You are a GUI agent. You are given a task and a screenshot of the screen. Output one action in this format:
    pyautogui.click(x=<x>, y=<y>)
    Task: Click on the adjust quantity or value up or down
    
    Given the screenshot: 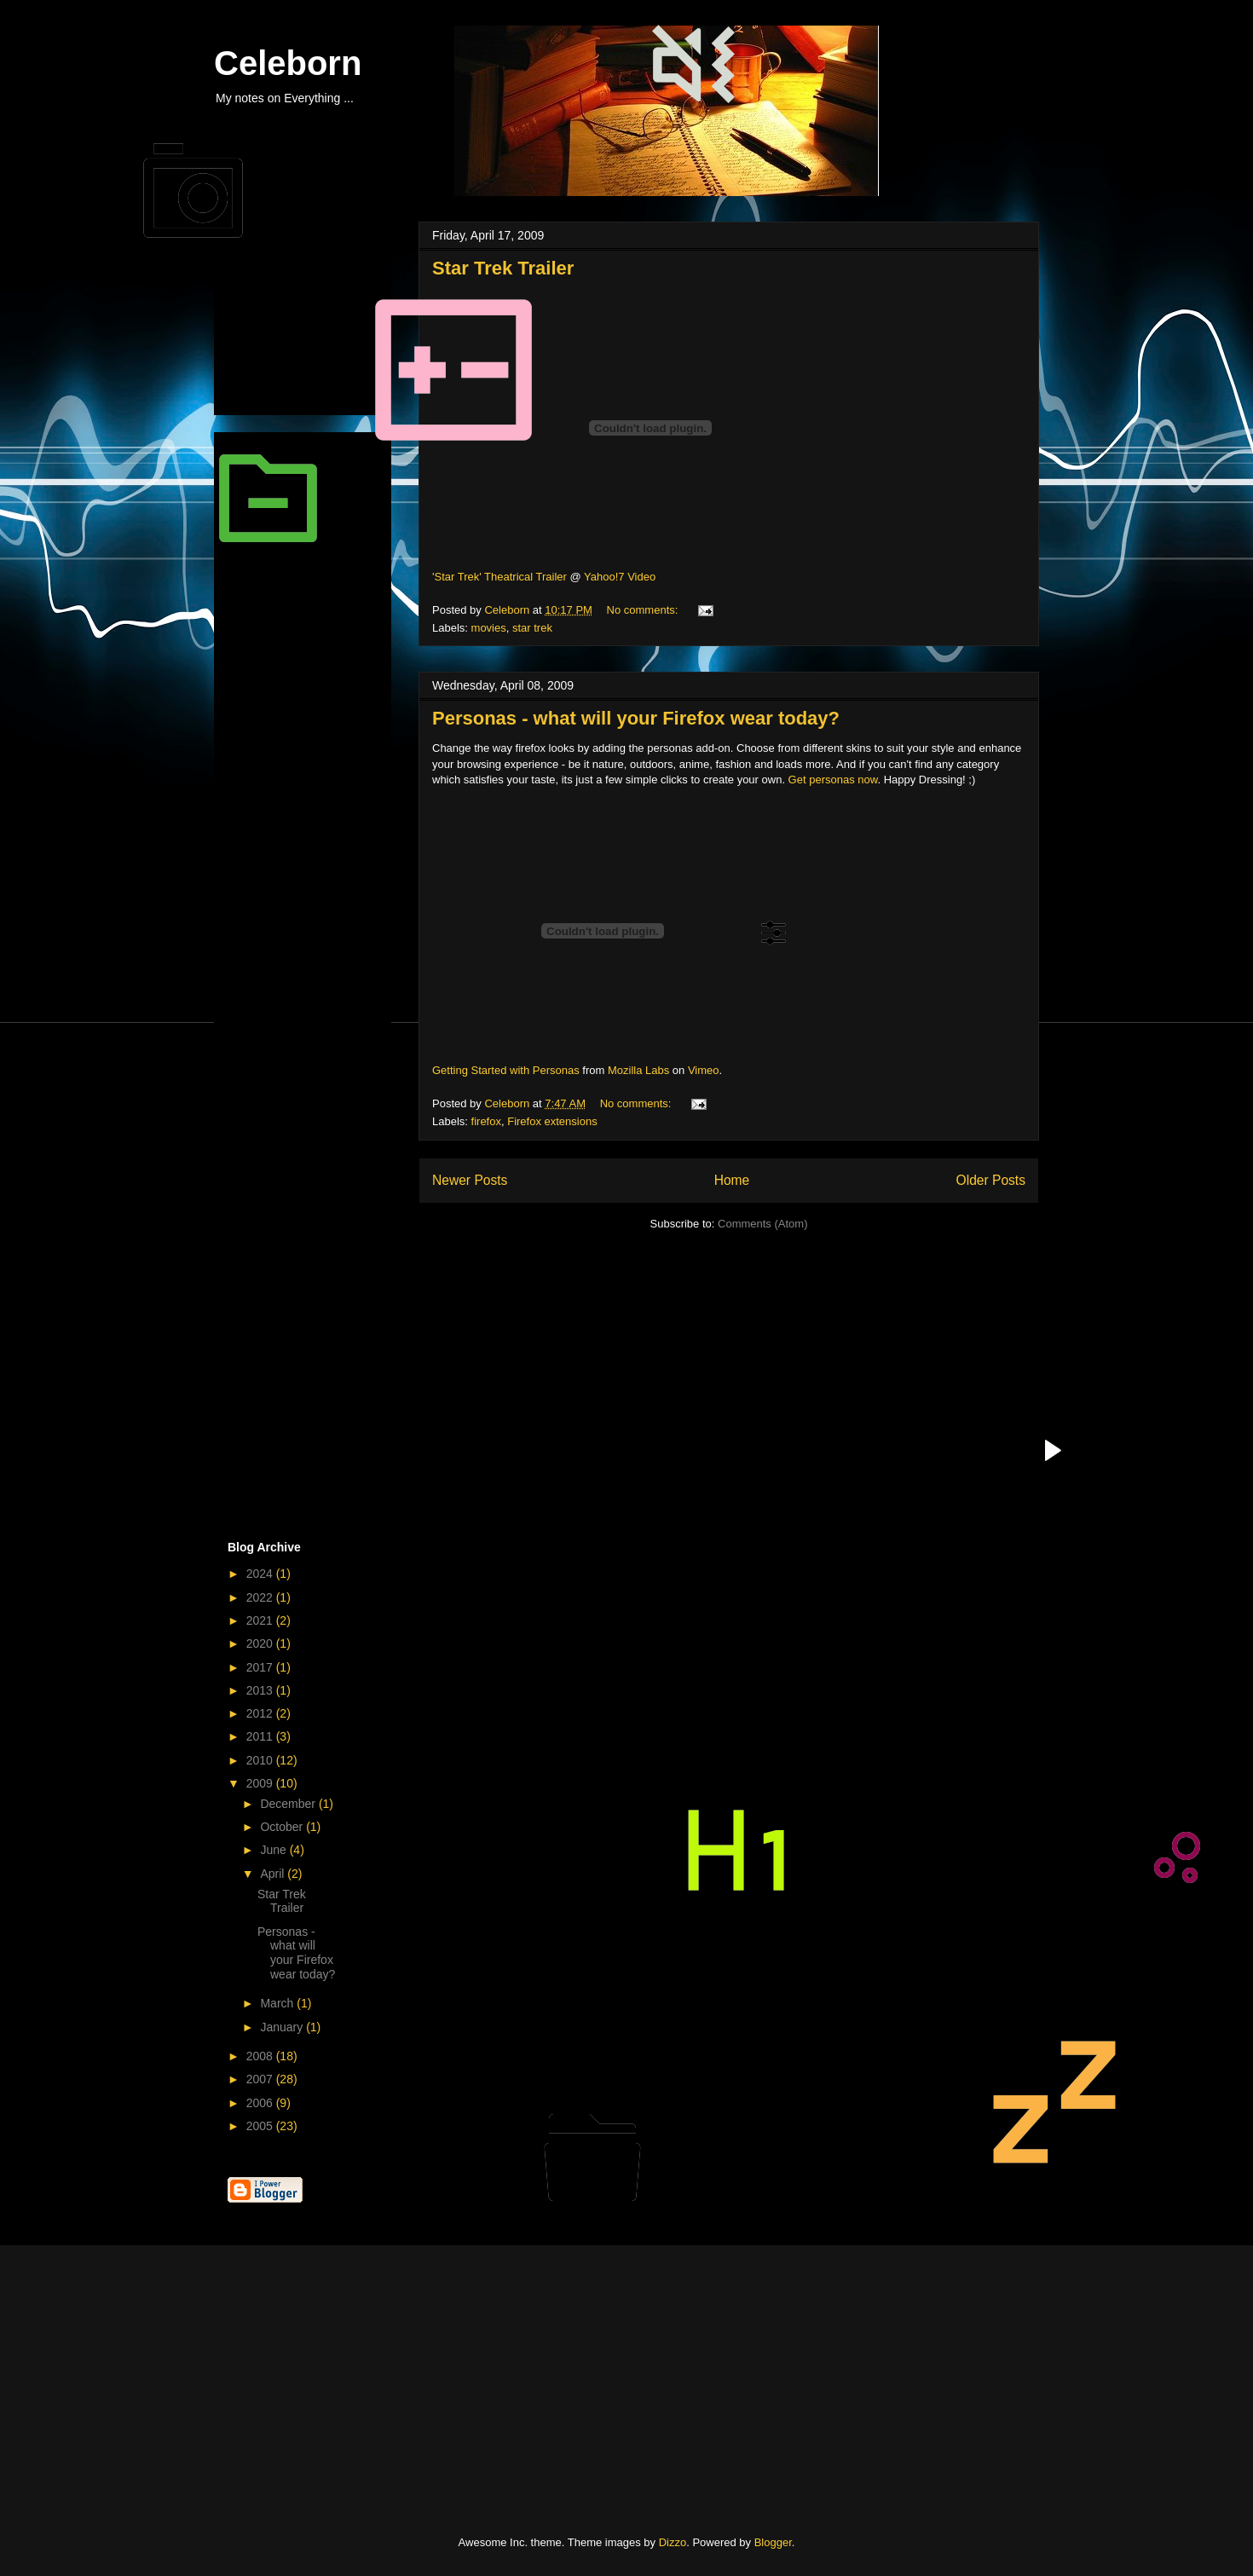 What is the action you would take?
    pyautogui.click(x=453, y=370)
    